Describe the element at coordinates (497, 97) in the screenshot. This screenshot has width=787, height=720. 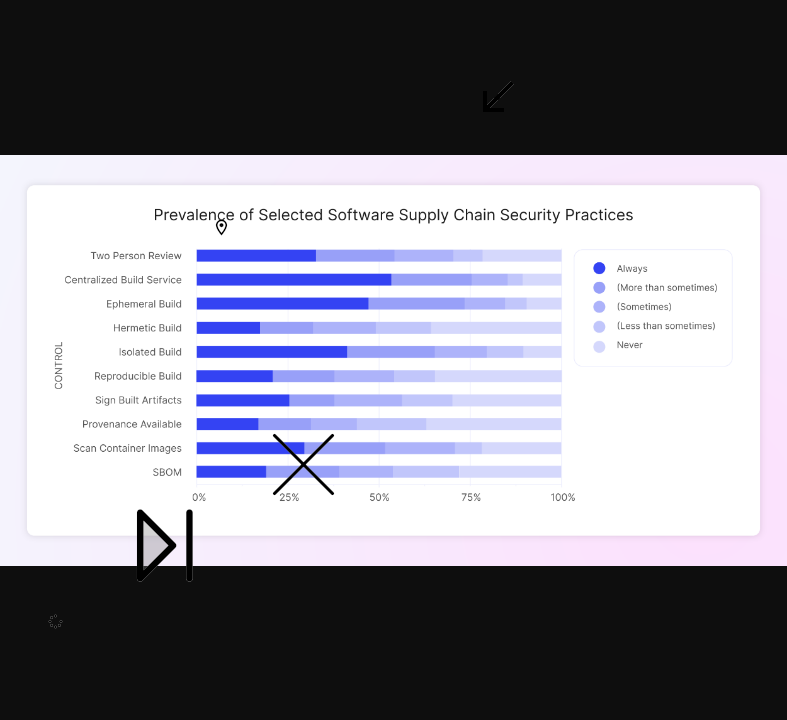
I see `navigate to the southwest direction` at that location.